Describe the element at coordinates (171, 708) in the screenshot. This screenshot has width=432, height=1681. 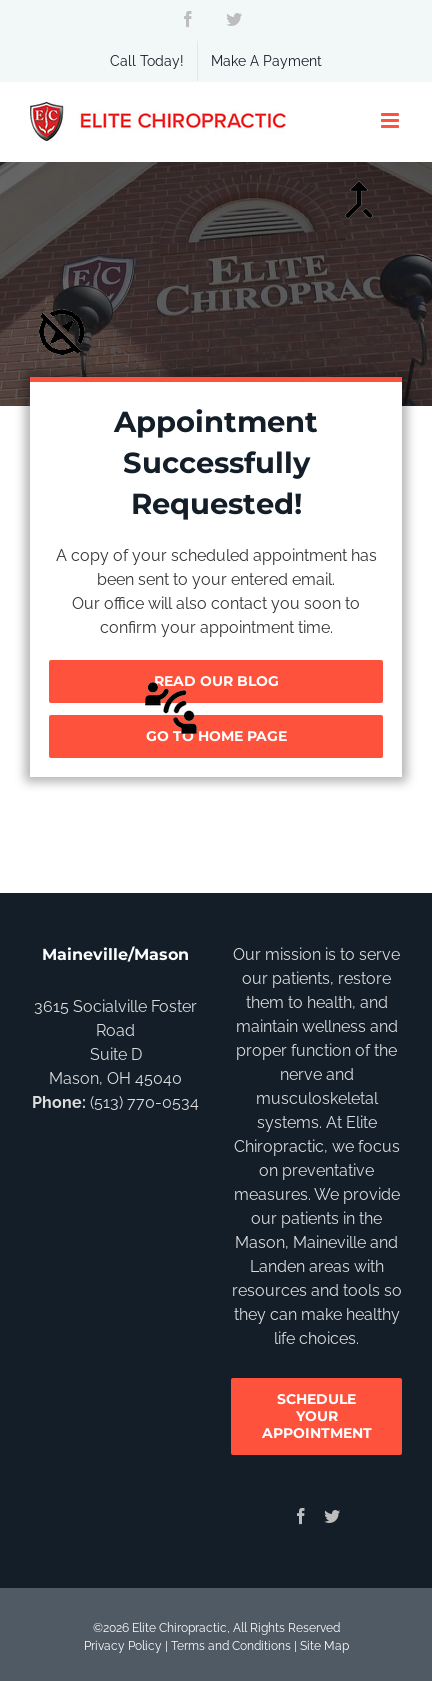
I see `connect with others remotely or contactlessly` at that location.